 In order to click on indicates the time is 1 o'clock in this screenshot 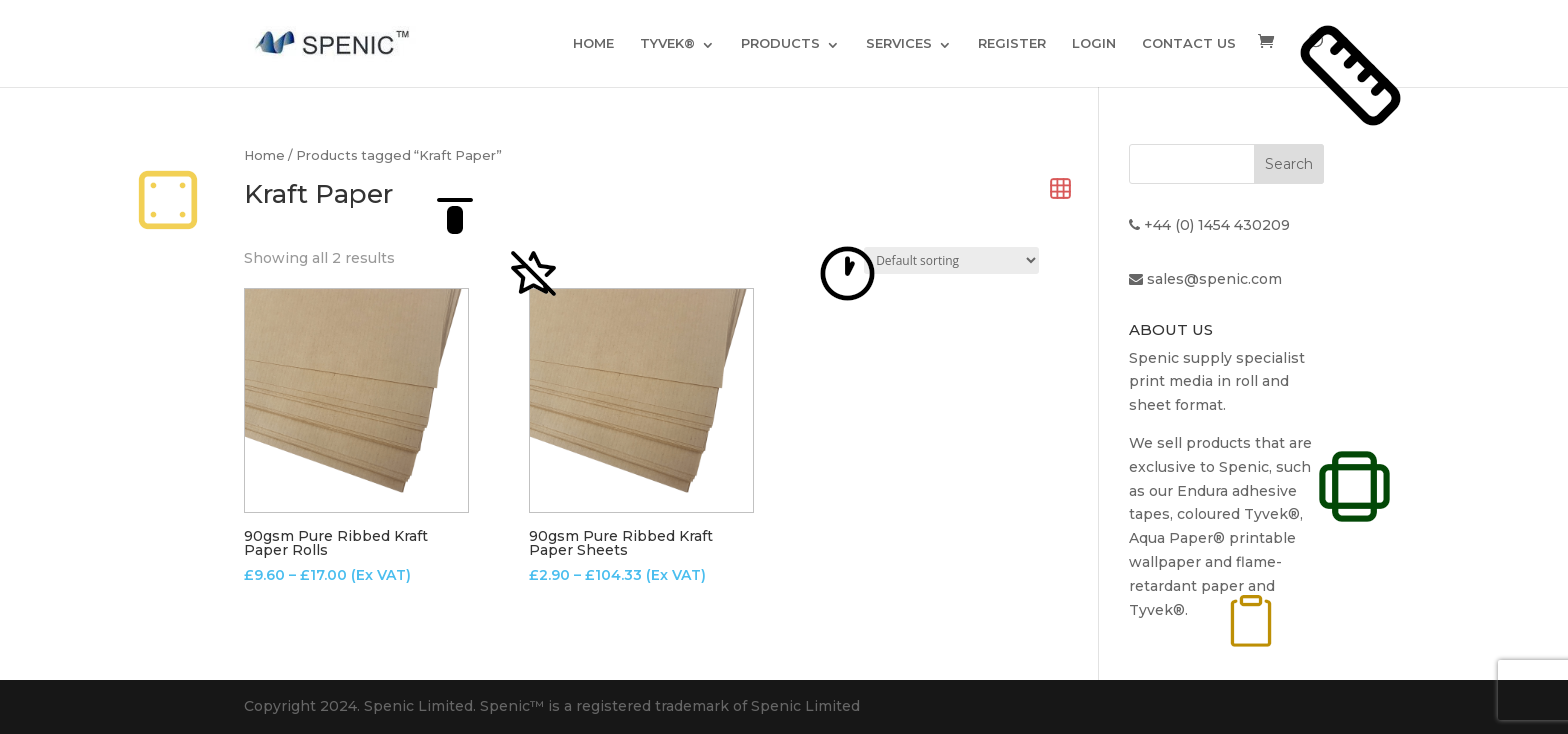, I will do `click(847, 273)`.